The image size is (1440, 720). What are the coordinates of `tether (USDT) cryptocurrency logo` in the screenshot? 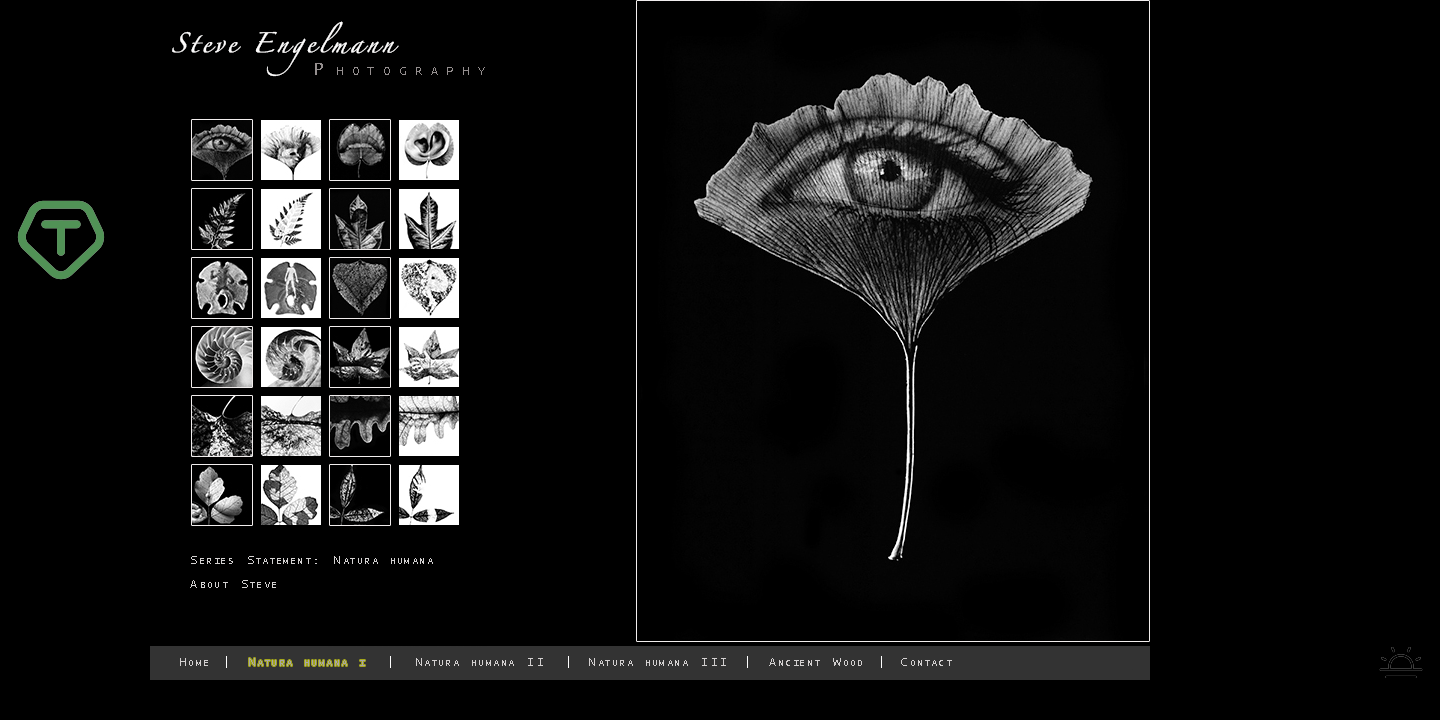 It's located at (61, 240).